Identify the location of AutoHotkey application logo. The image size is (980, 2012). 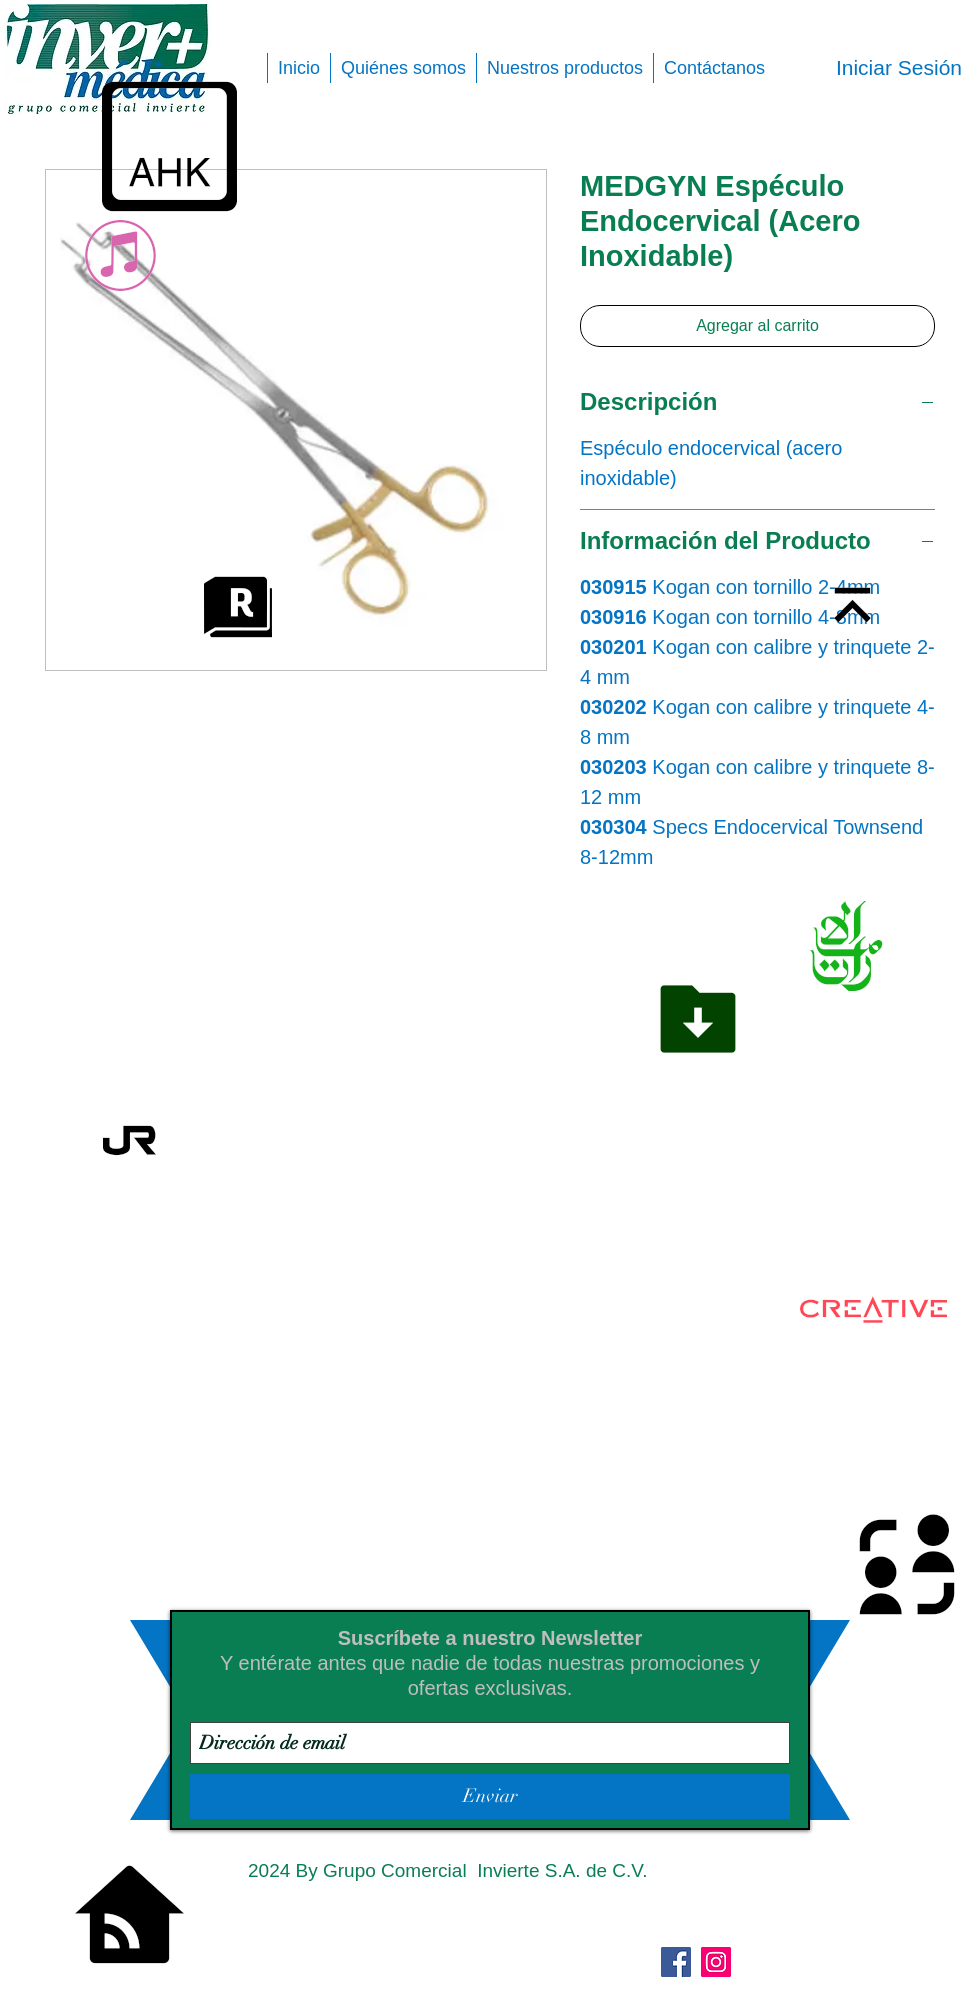
(169, 146).